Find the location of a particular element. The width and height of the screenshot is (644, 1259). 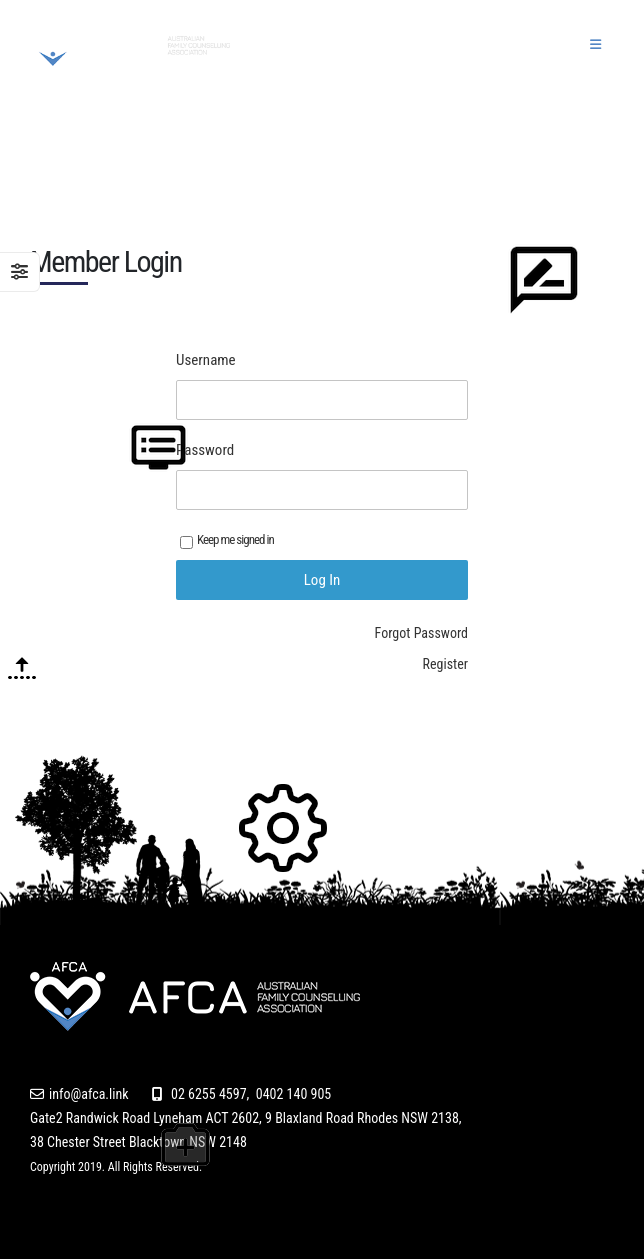

add a new photo is located at coordinates (185, 1145).